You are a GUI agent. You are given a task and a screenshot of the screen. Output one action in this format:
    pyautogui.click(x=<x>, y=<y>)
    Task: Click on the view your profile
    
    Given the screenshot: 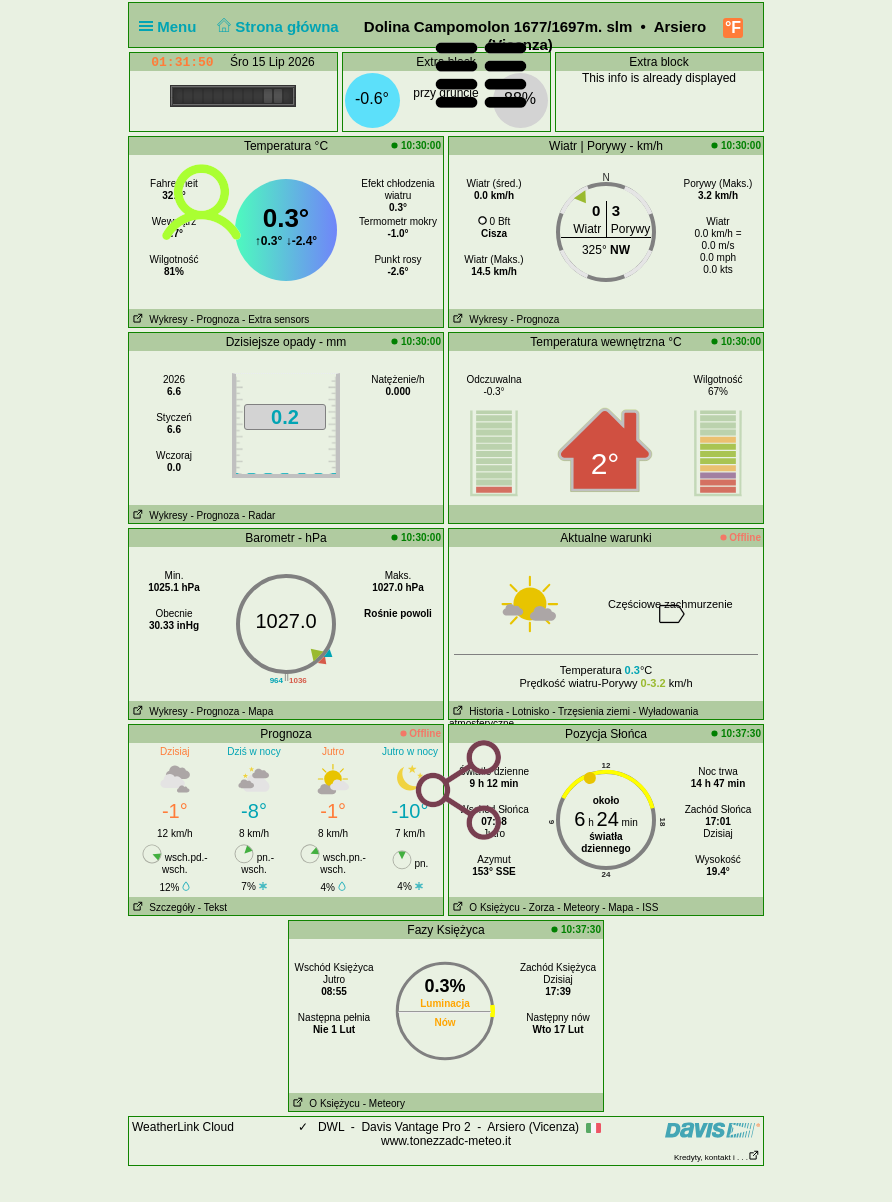 What is the action you would take?
    pyautogui.click(x=201, y=203)
    